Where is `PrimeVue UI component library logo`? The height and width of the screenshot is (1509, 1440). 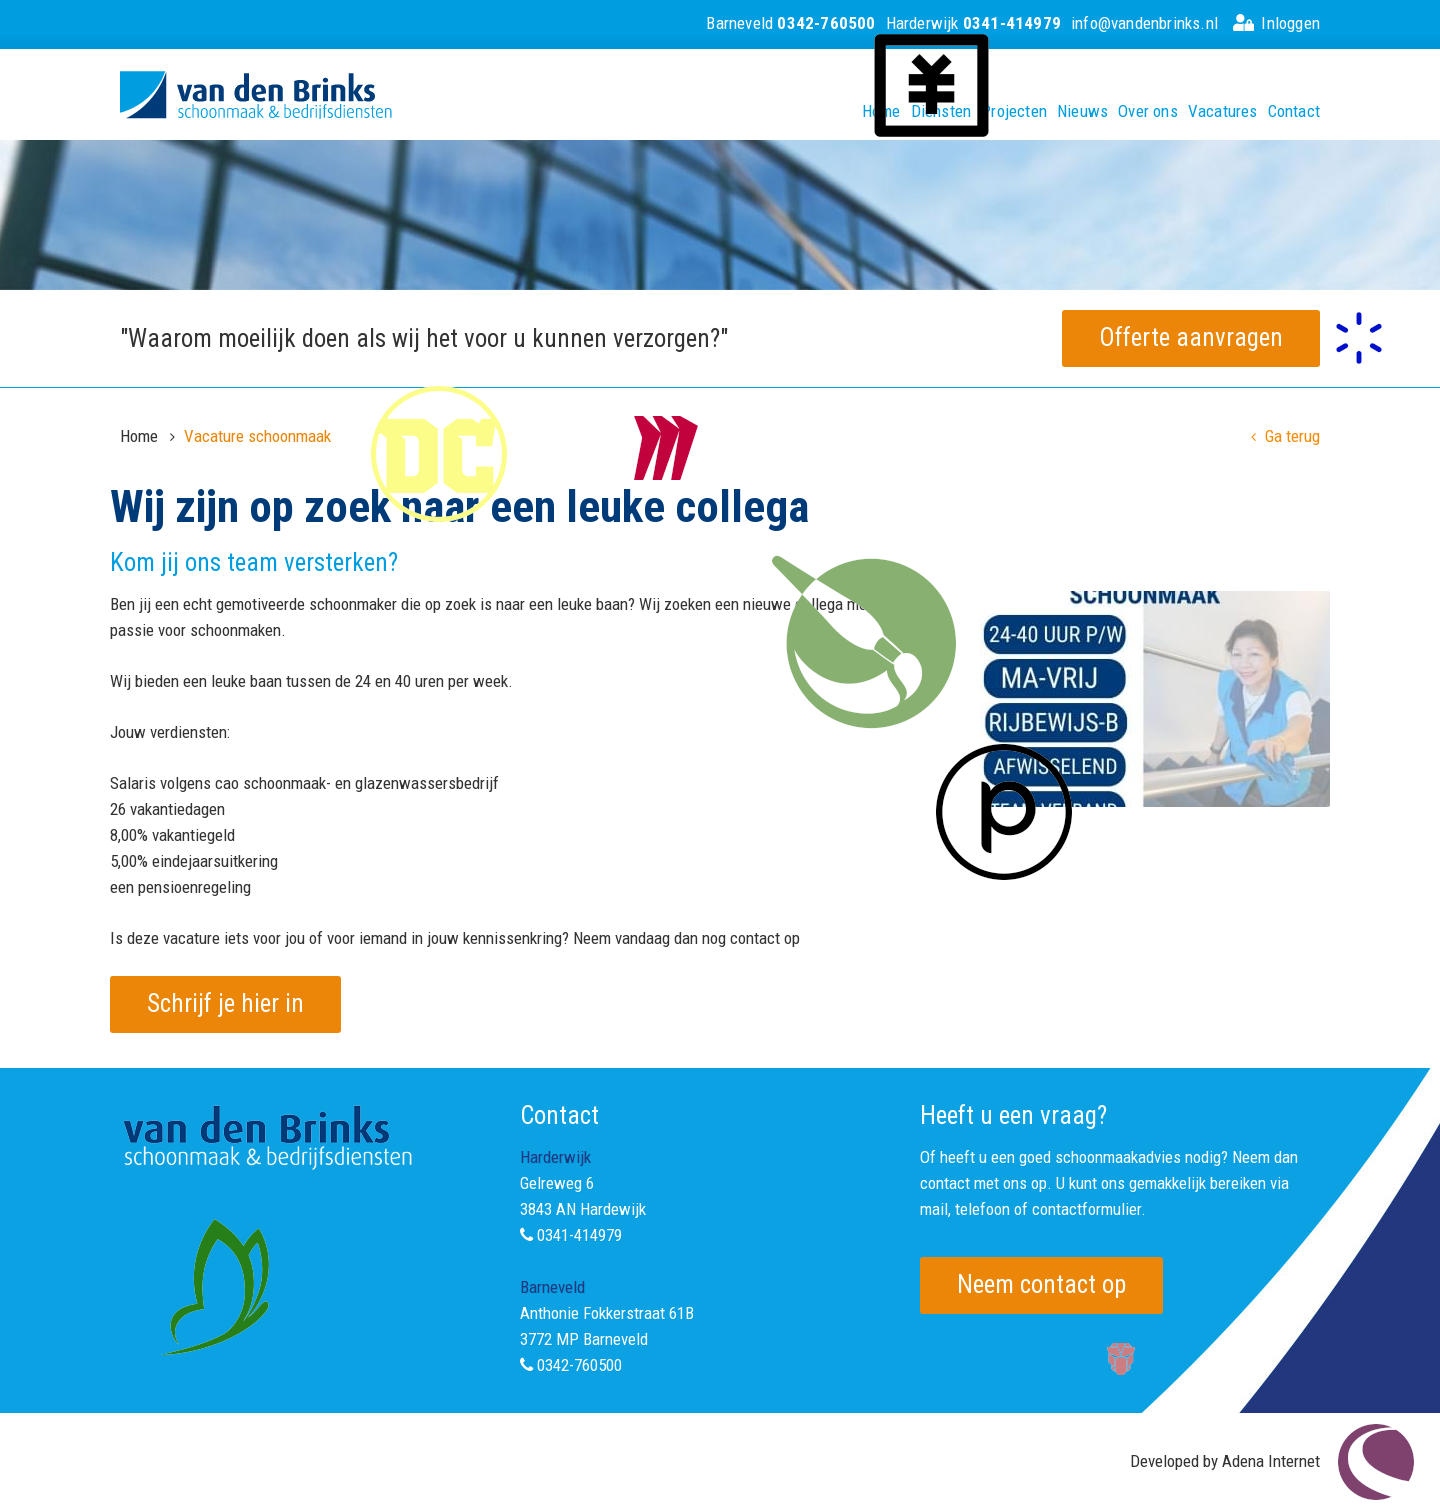
PrimeVue UI component library logo is located at coordinates (1121, 1359).